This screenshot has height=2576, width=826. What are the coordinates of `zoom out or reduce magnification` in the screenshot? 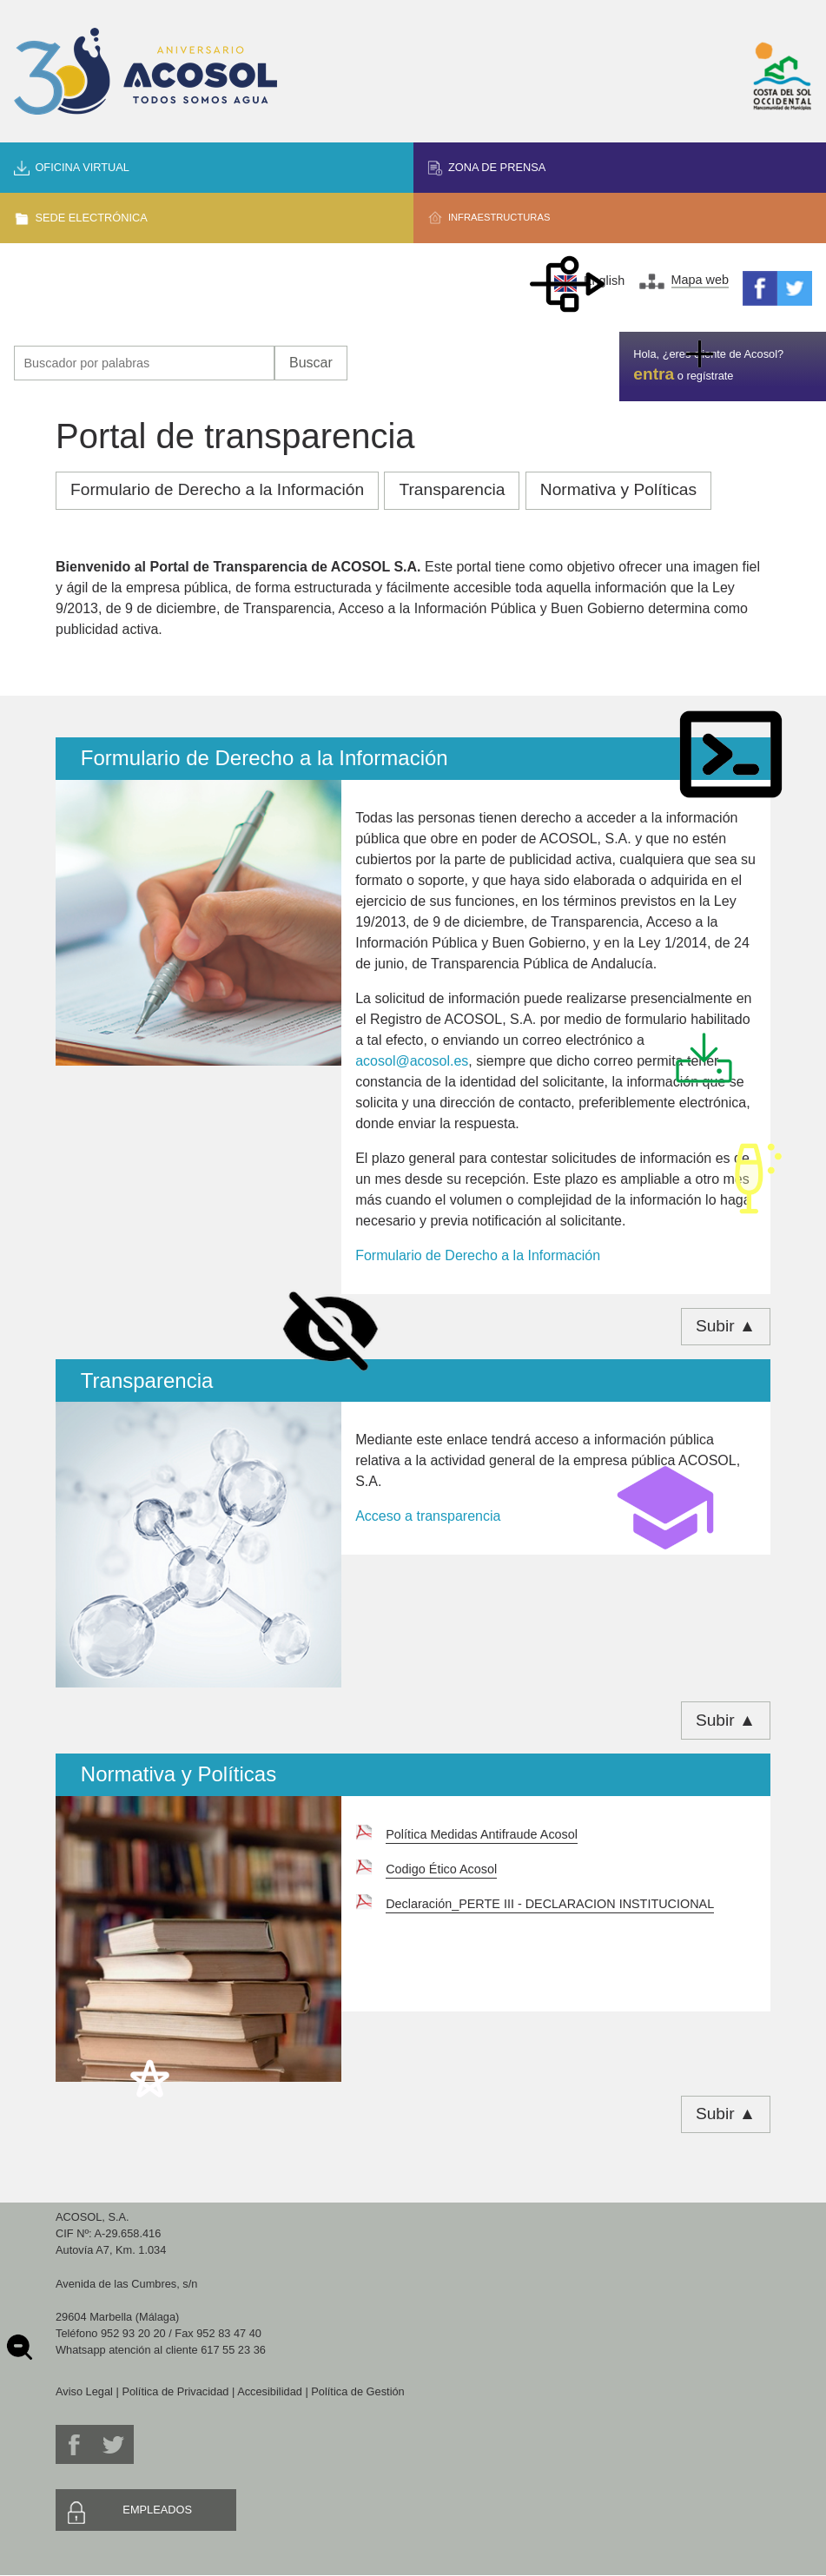 It's located at (19, 2347).